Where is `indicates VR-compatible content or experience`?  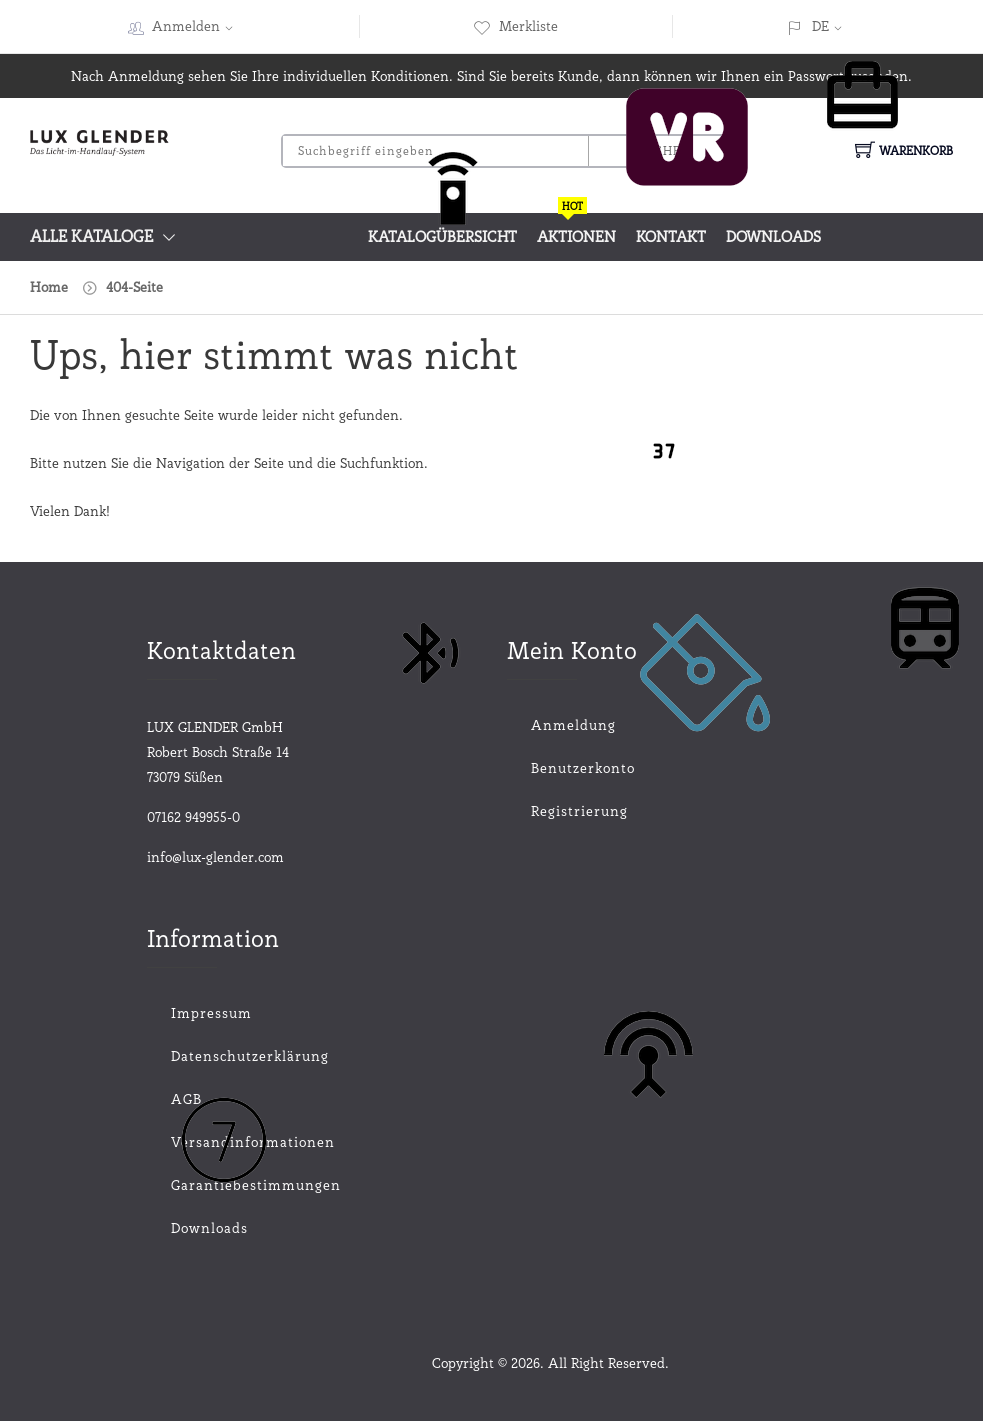 indicates VR-compatible content or experience is located at coordinates (687, 137).